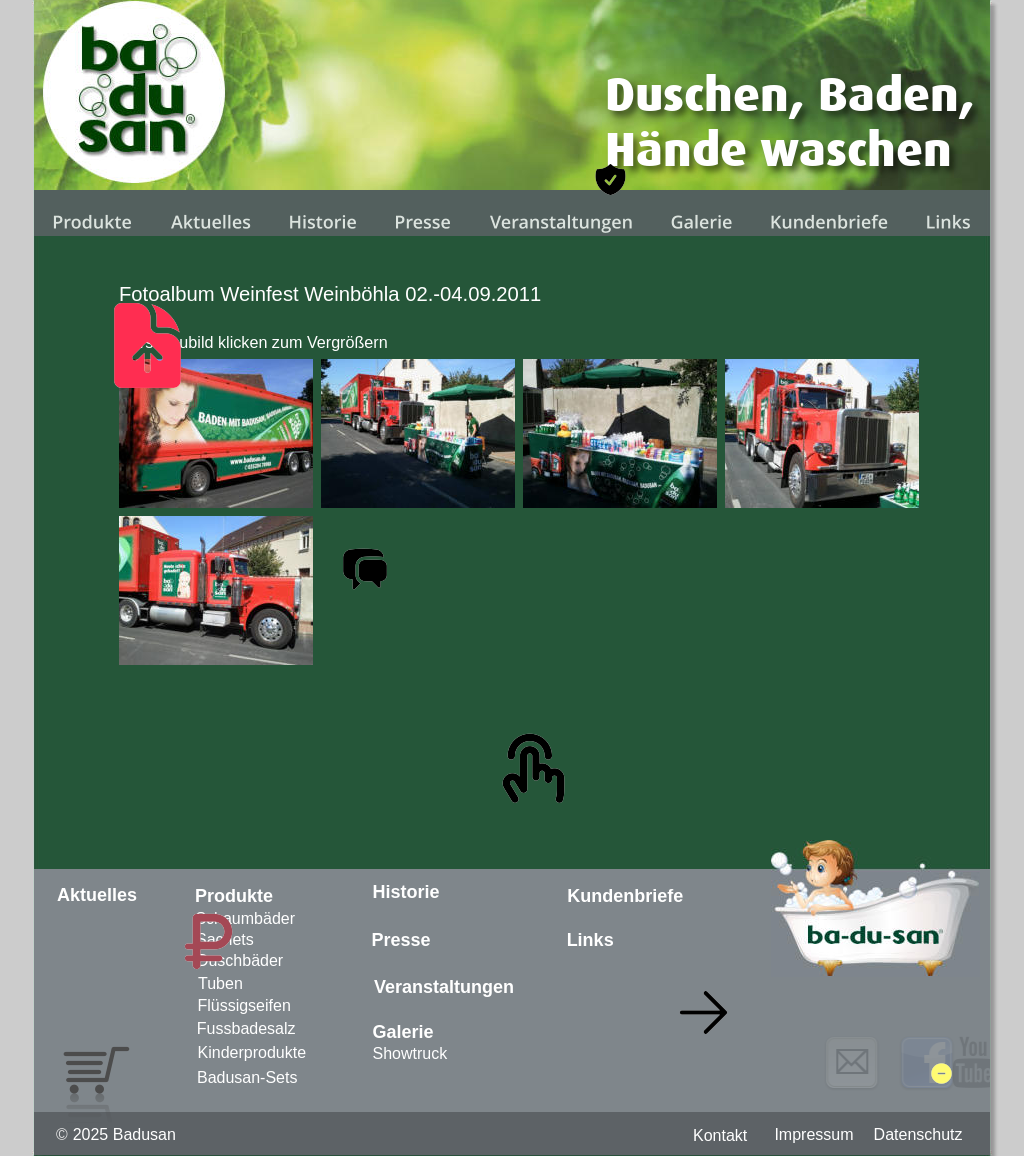  What do you see at coordinates (610, 179) in the screenshot?
I see `indicates verified or secure status` at bounding box center [610, 179].